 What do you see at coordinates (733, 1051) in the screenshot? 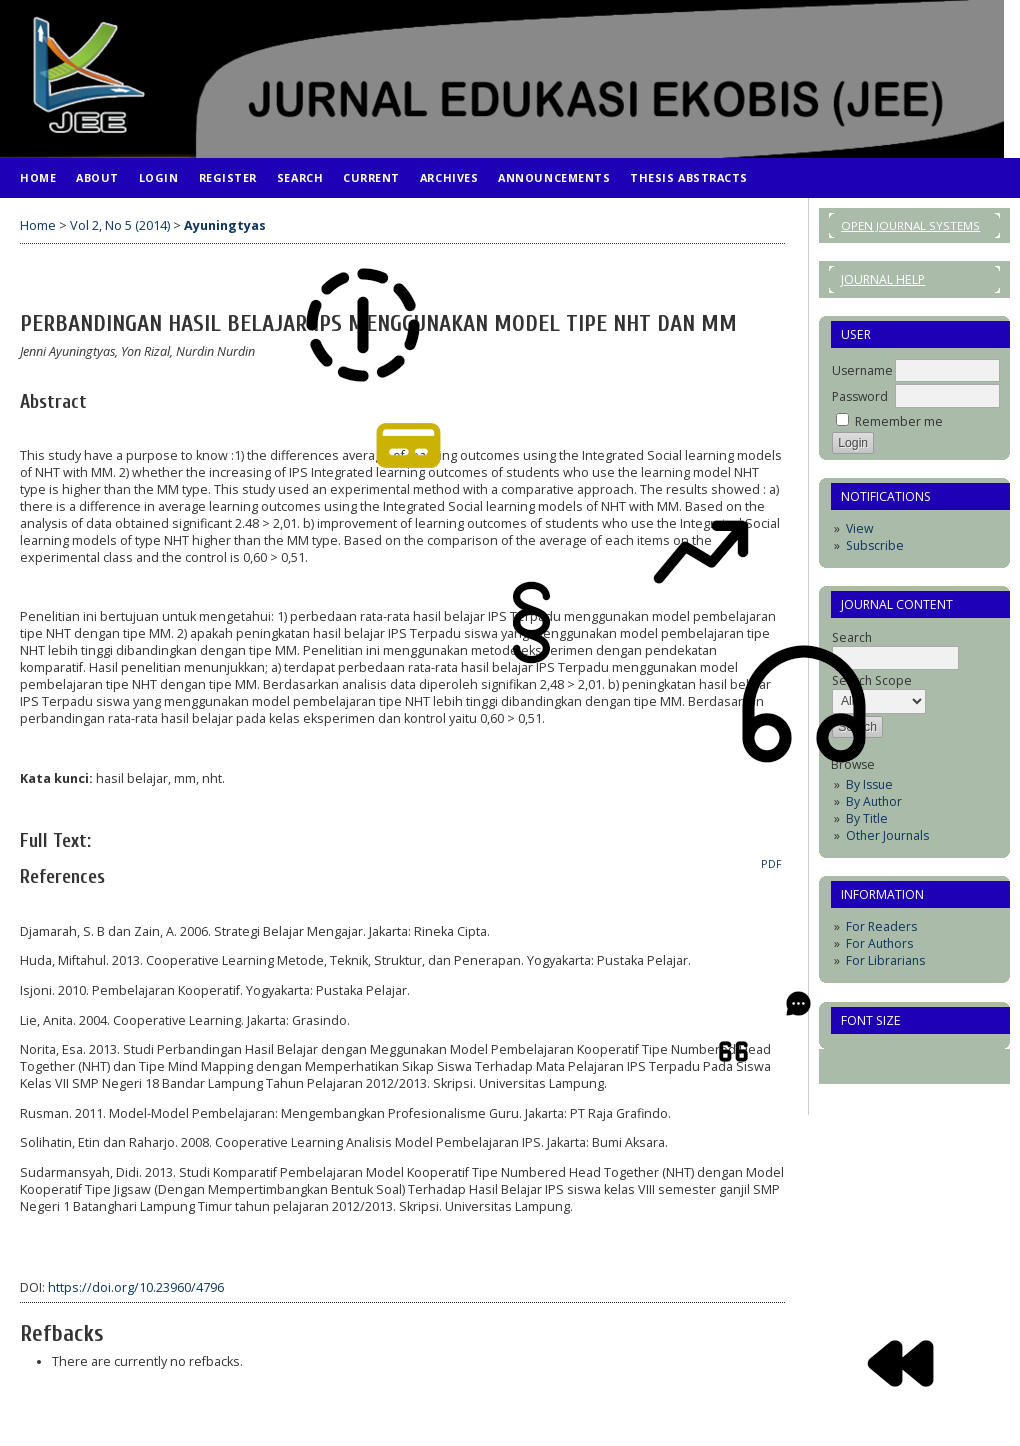
I see `indicates item number 66 in a list or sequence` at bounding box center [733, 1051].